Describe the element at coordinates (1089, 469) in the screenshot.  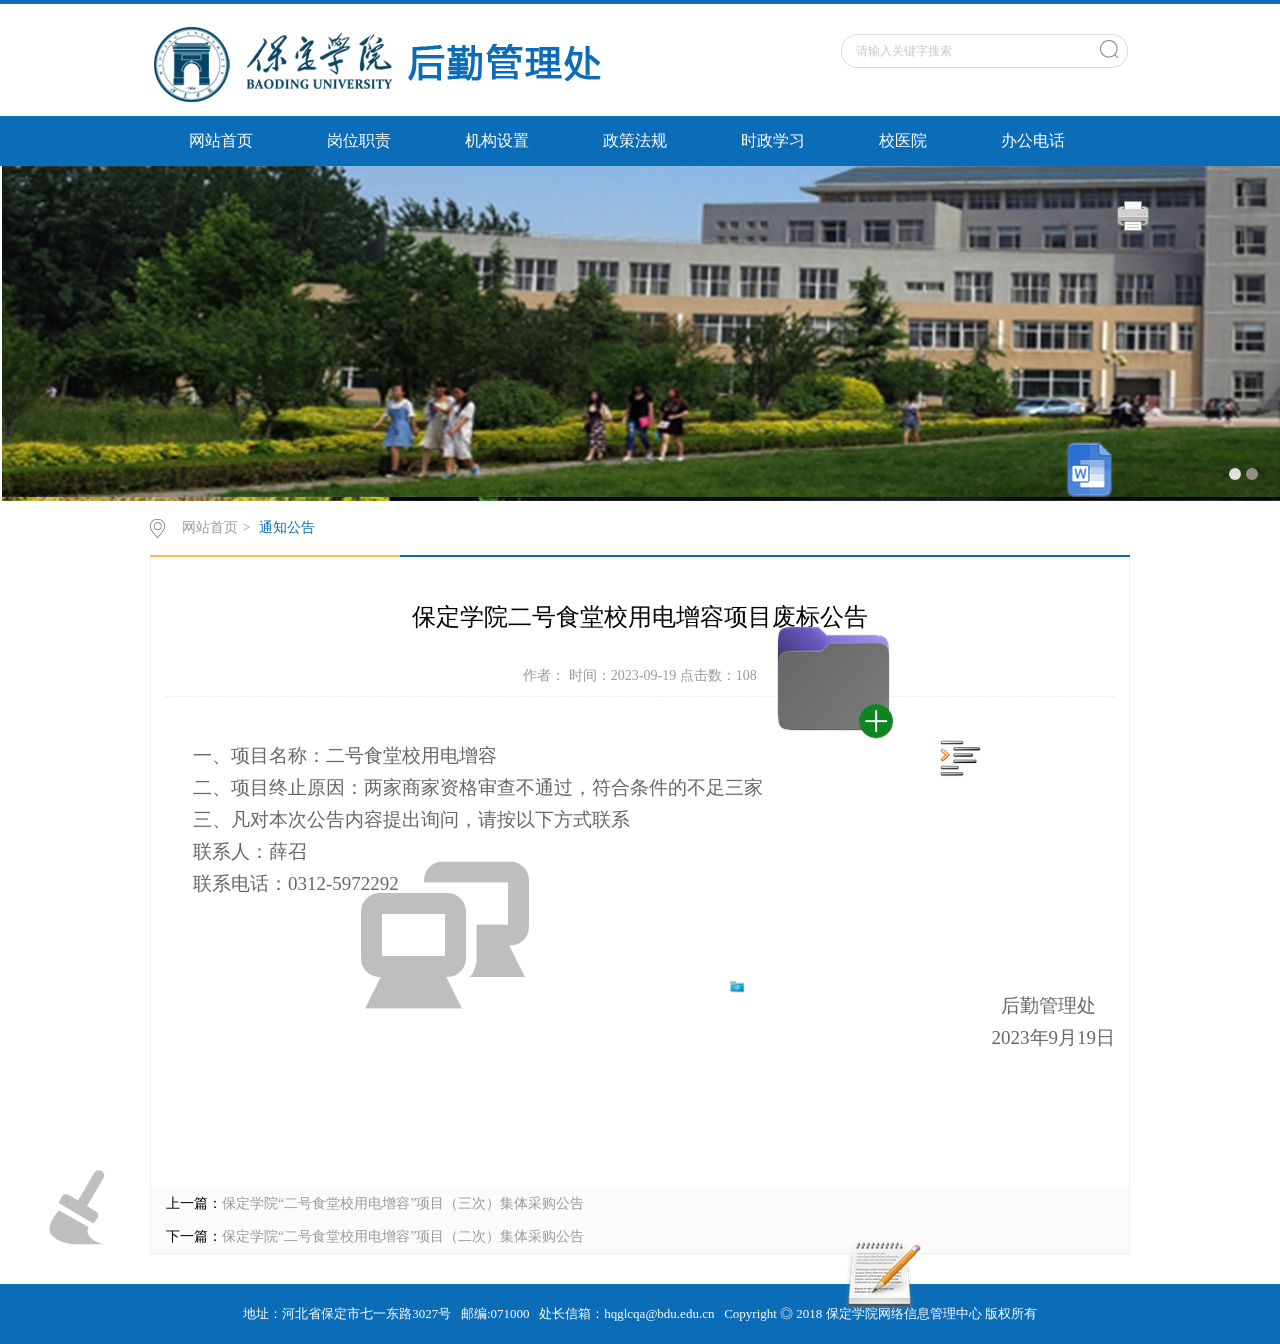
I see `a microsoft word document file` at that location.